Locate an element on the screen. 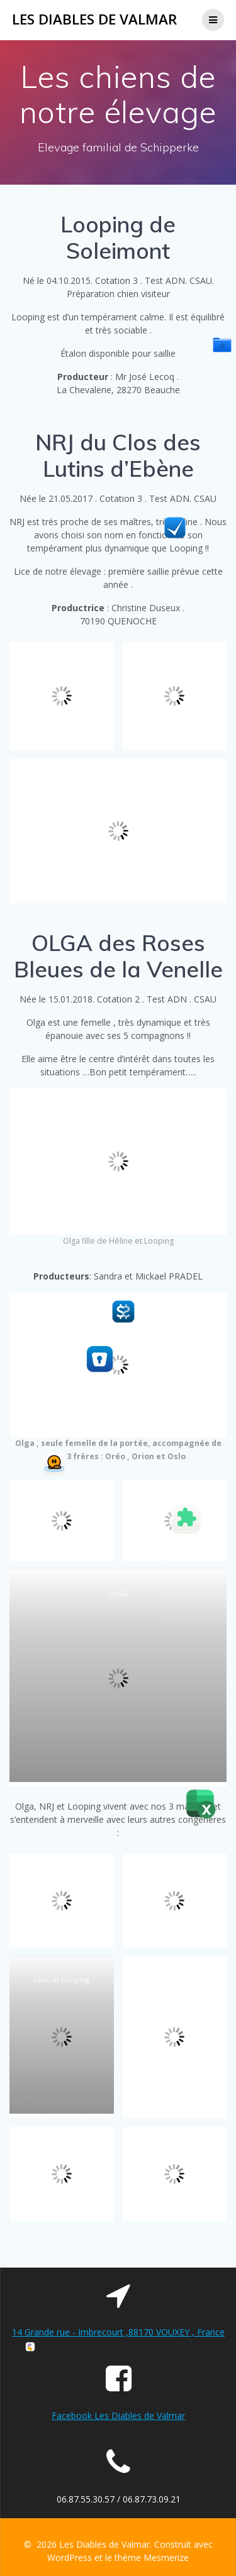  open palapeli puzzle game is located at coordinates (186, 1518).